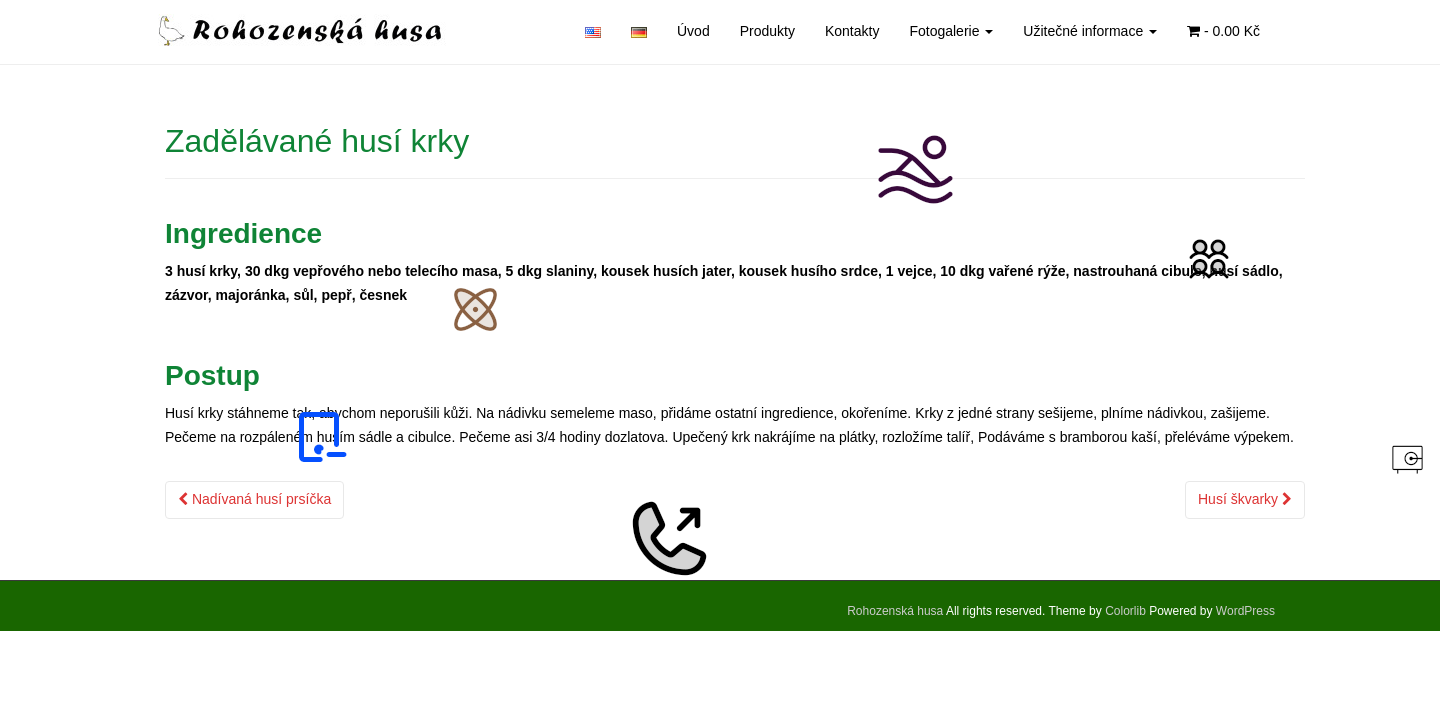  What do you see at coordinates (319, 437) in the screenshot?
I see `remove a tablet device` at bounding box center [319, 437].